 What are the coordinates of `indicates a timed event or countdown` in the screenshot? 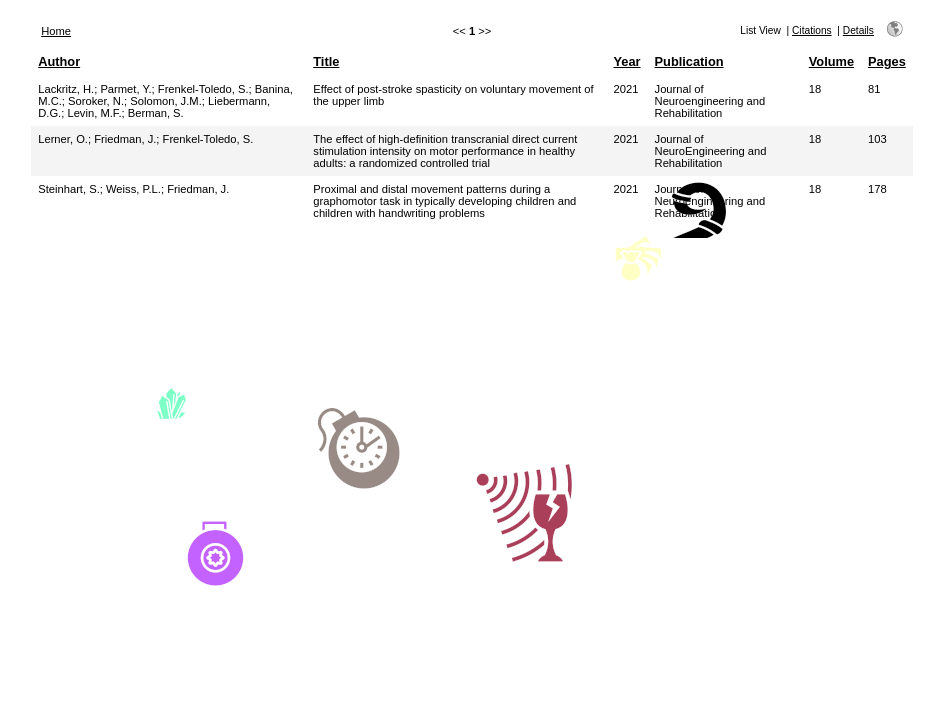 It's located at (358, 447).